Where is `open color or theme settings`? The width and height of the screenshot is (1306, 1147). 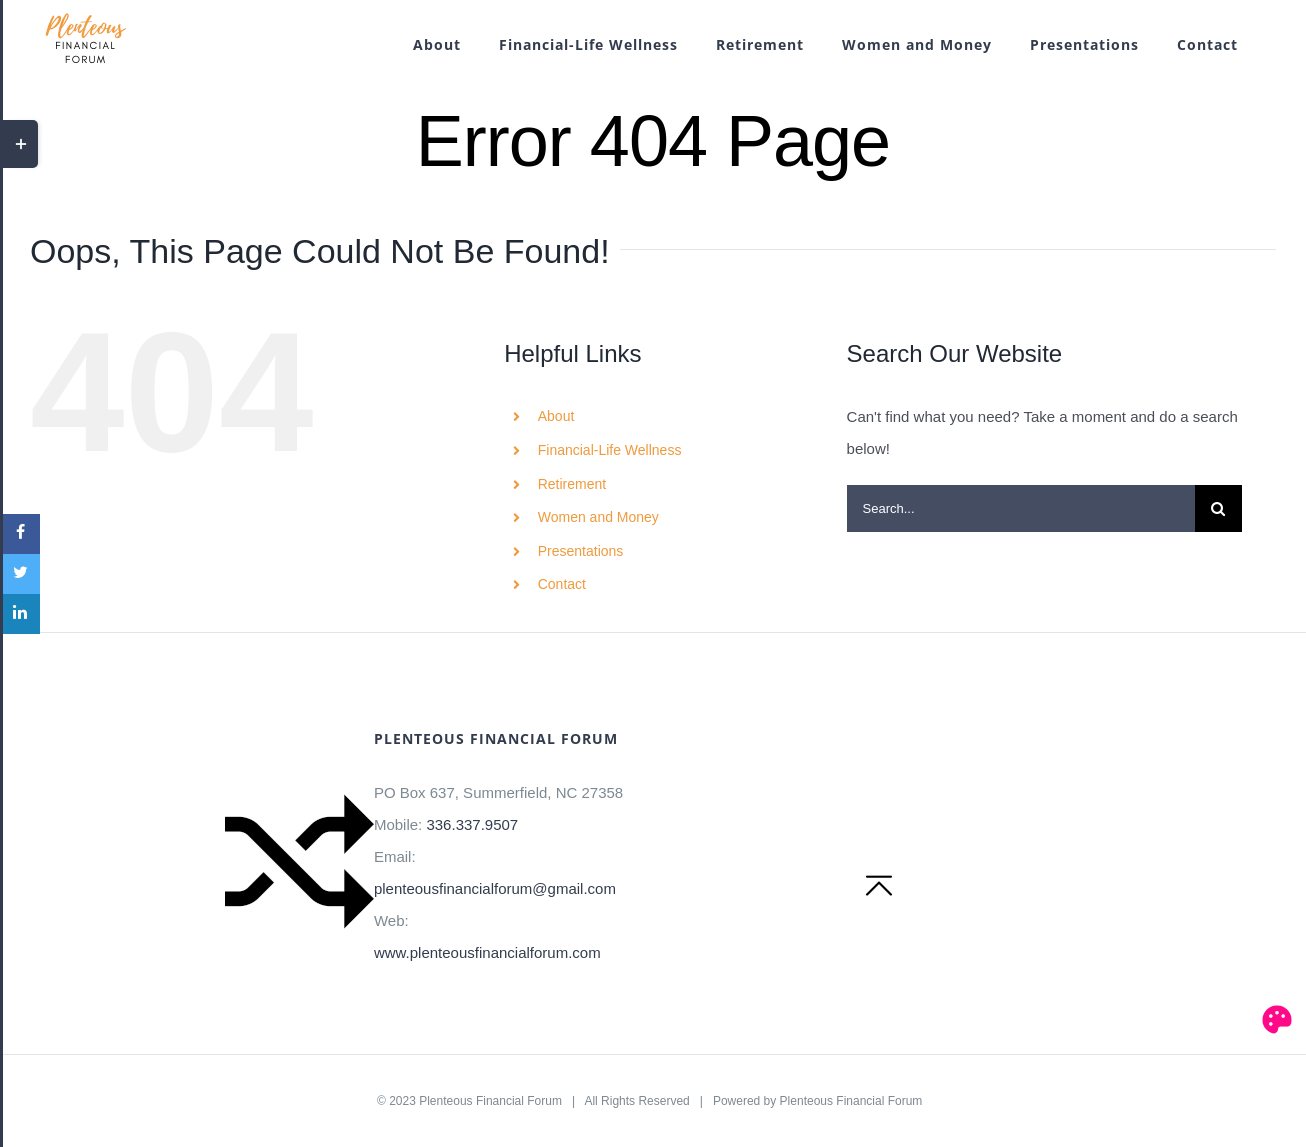 open color or theme settings is located at coordinates (1277, 1020).